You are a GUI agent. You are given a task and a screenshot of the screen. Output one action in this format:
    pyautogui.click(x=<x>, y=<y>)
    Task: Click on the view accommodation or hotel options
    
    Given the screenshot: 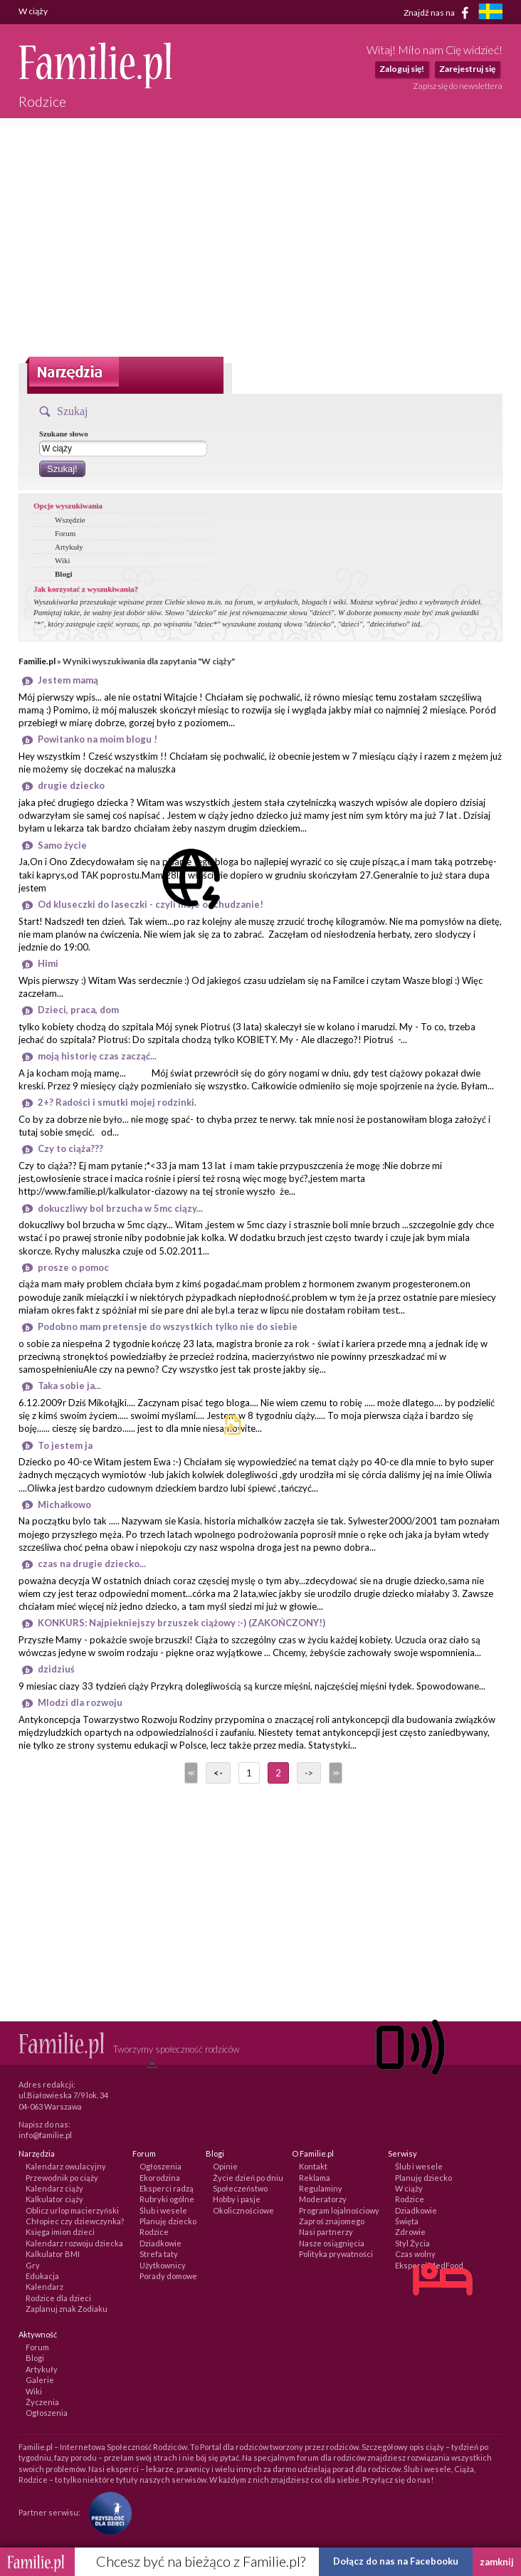 What is the action you would take?
    pyautogui.click(x=443, y=2279)
    